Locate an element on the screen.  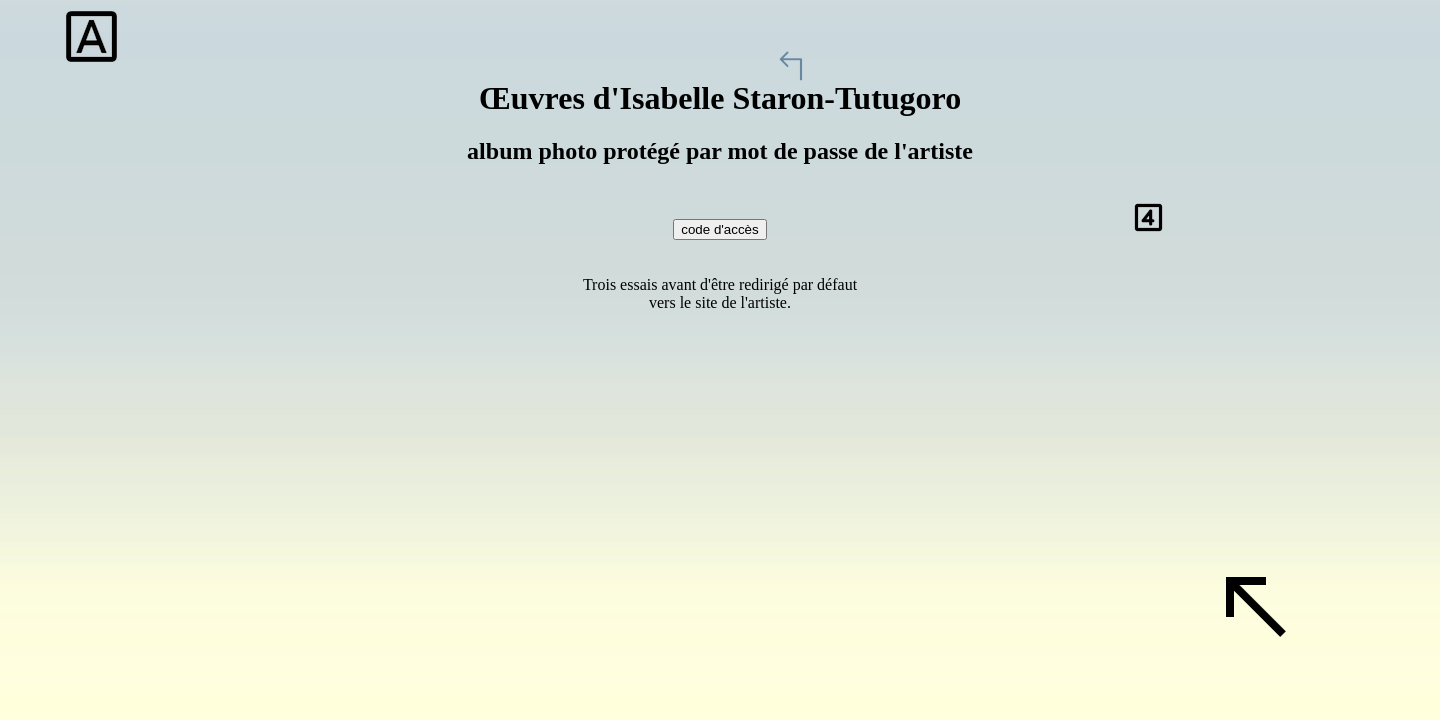
navigate to the northwest direction is located at coordinates (1254, 605).